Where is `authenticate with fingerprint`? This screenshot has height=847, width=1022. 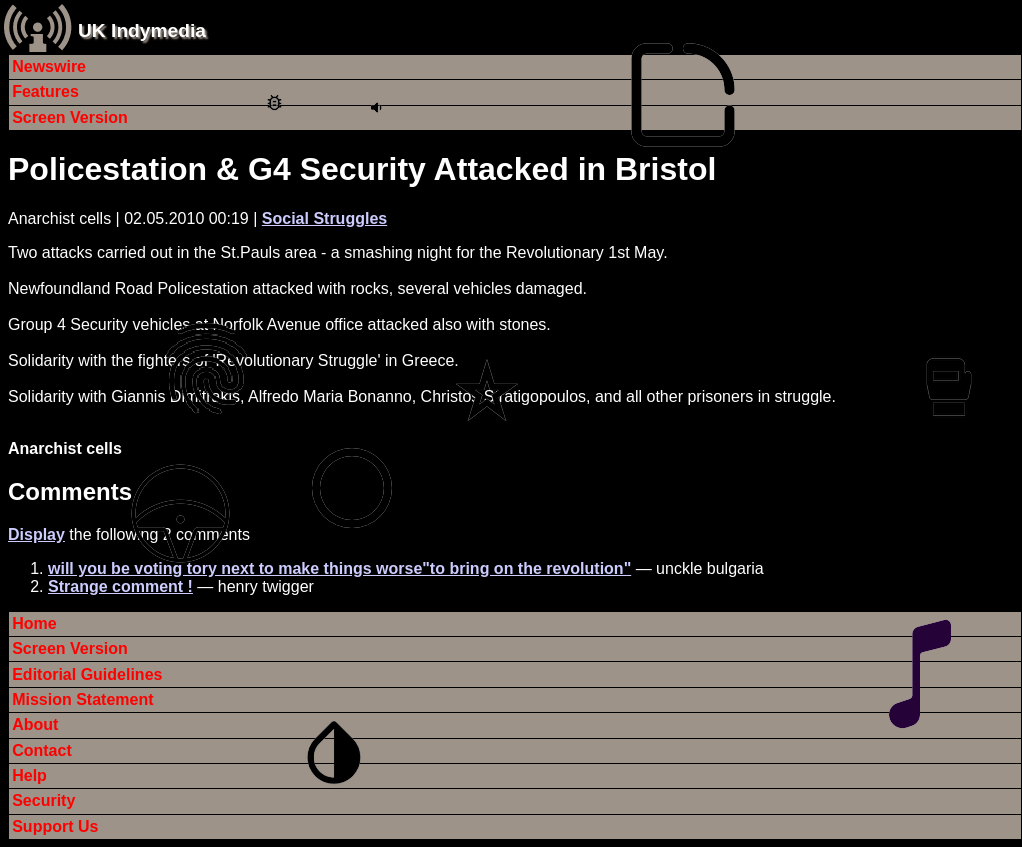 authenticate with fingerprint is located at coordinates (206, 368).